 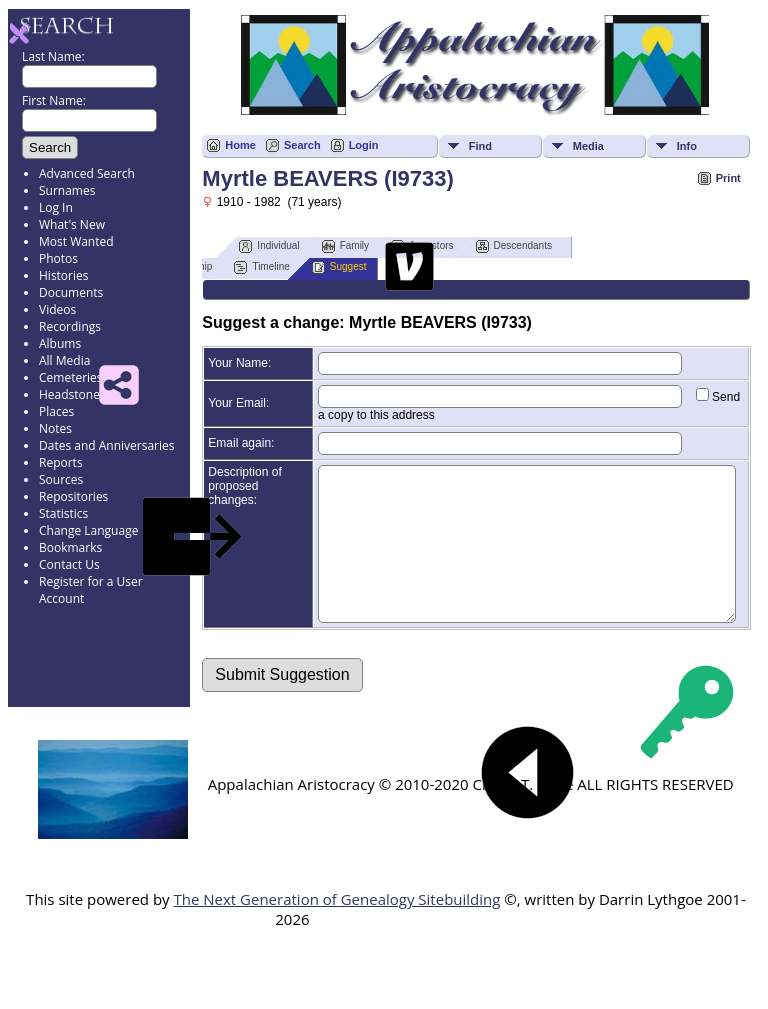 What do you see at coordinates (192, 536) in the screenshot?
I see `log out of your account` at bounding box center [192, 536].